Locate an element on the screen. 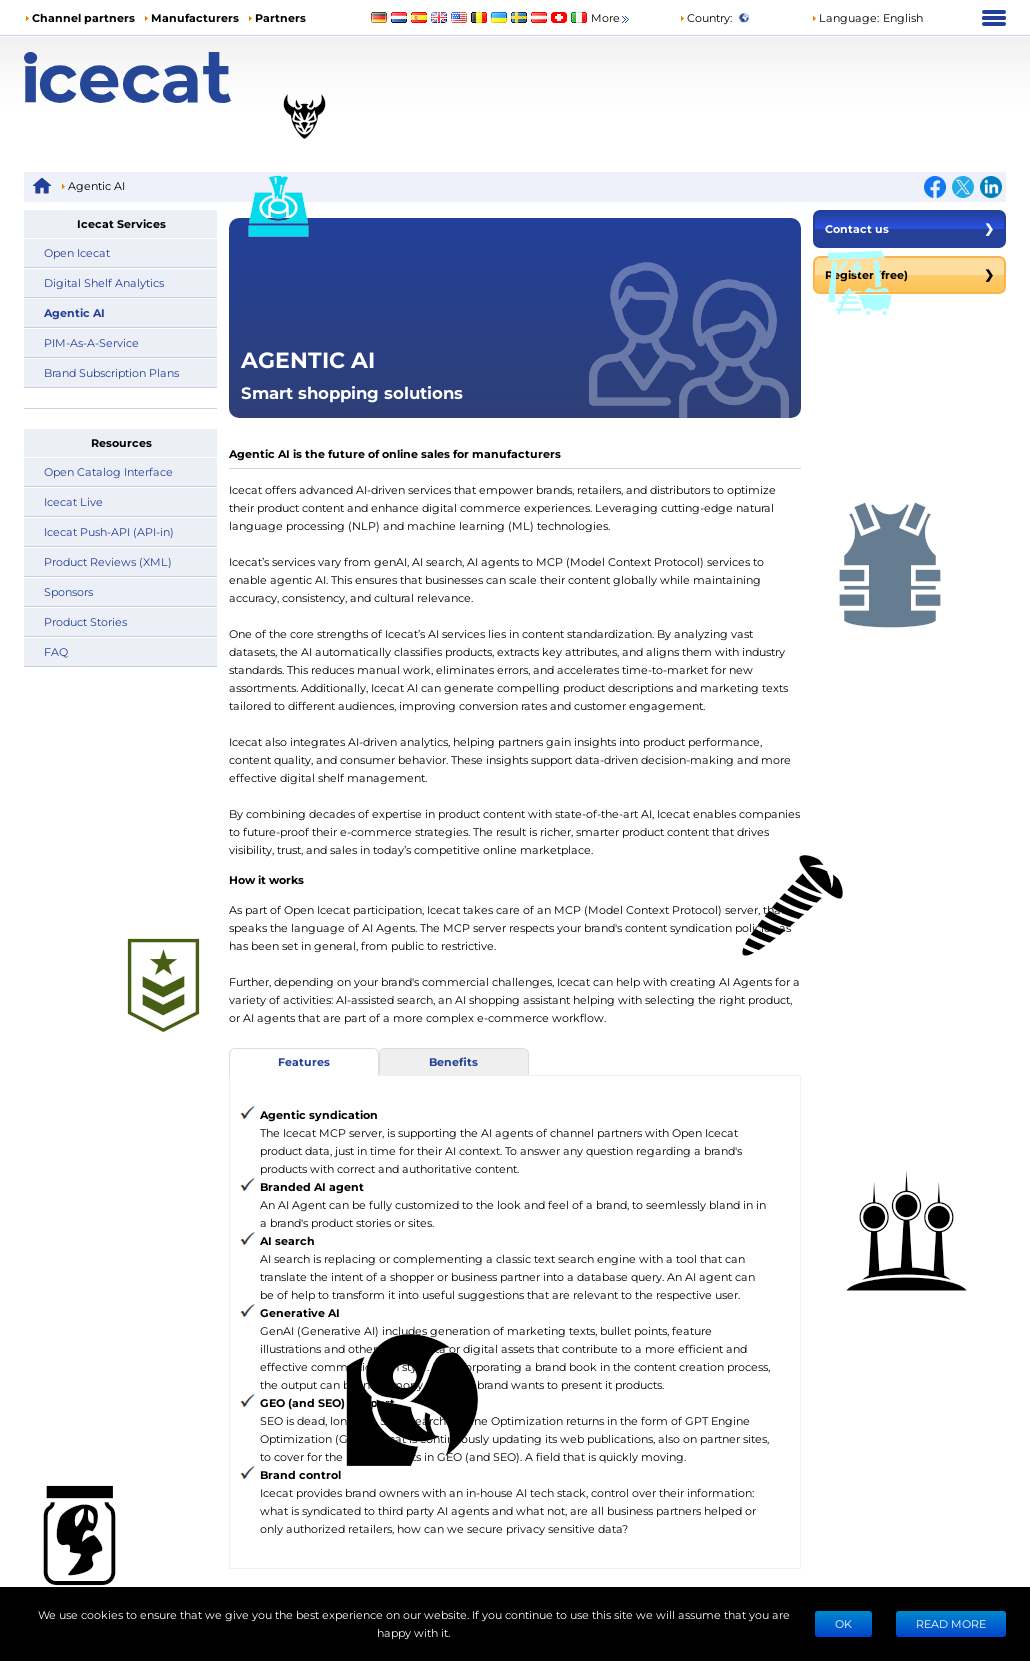 The height and width of the screenshot is (1661, 1030). craft or forge a ring item is located at coordinates (278, 204).